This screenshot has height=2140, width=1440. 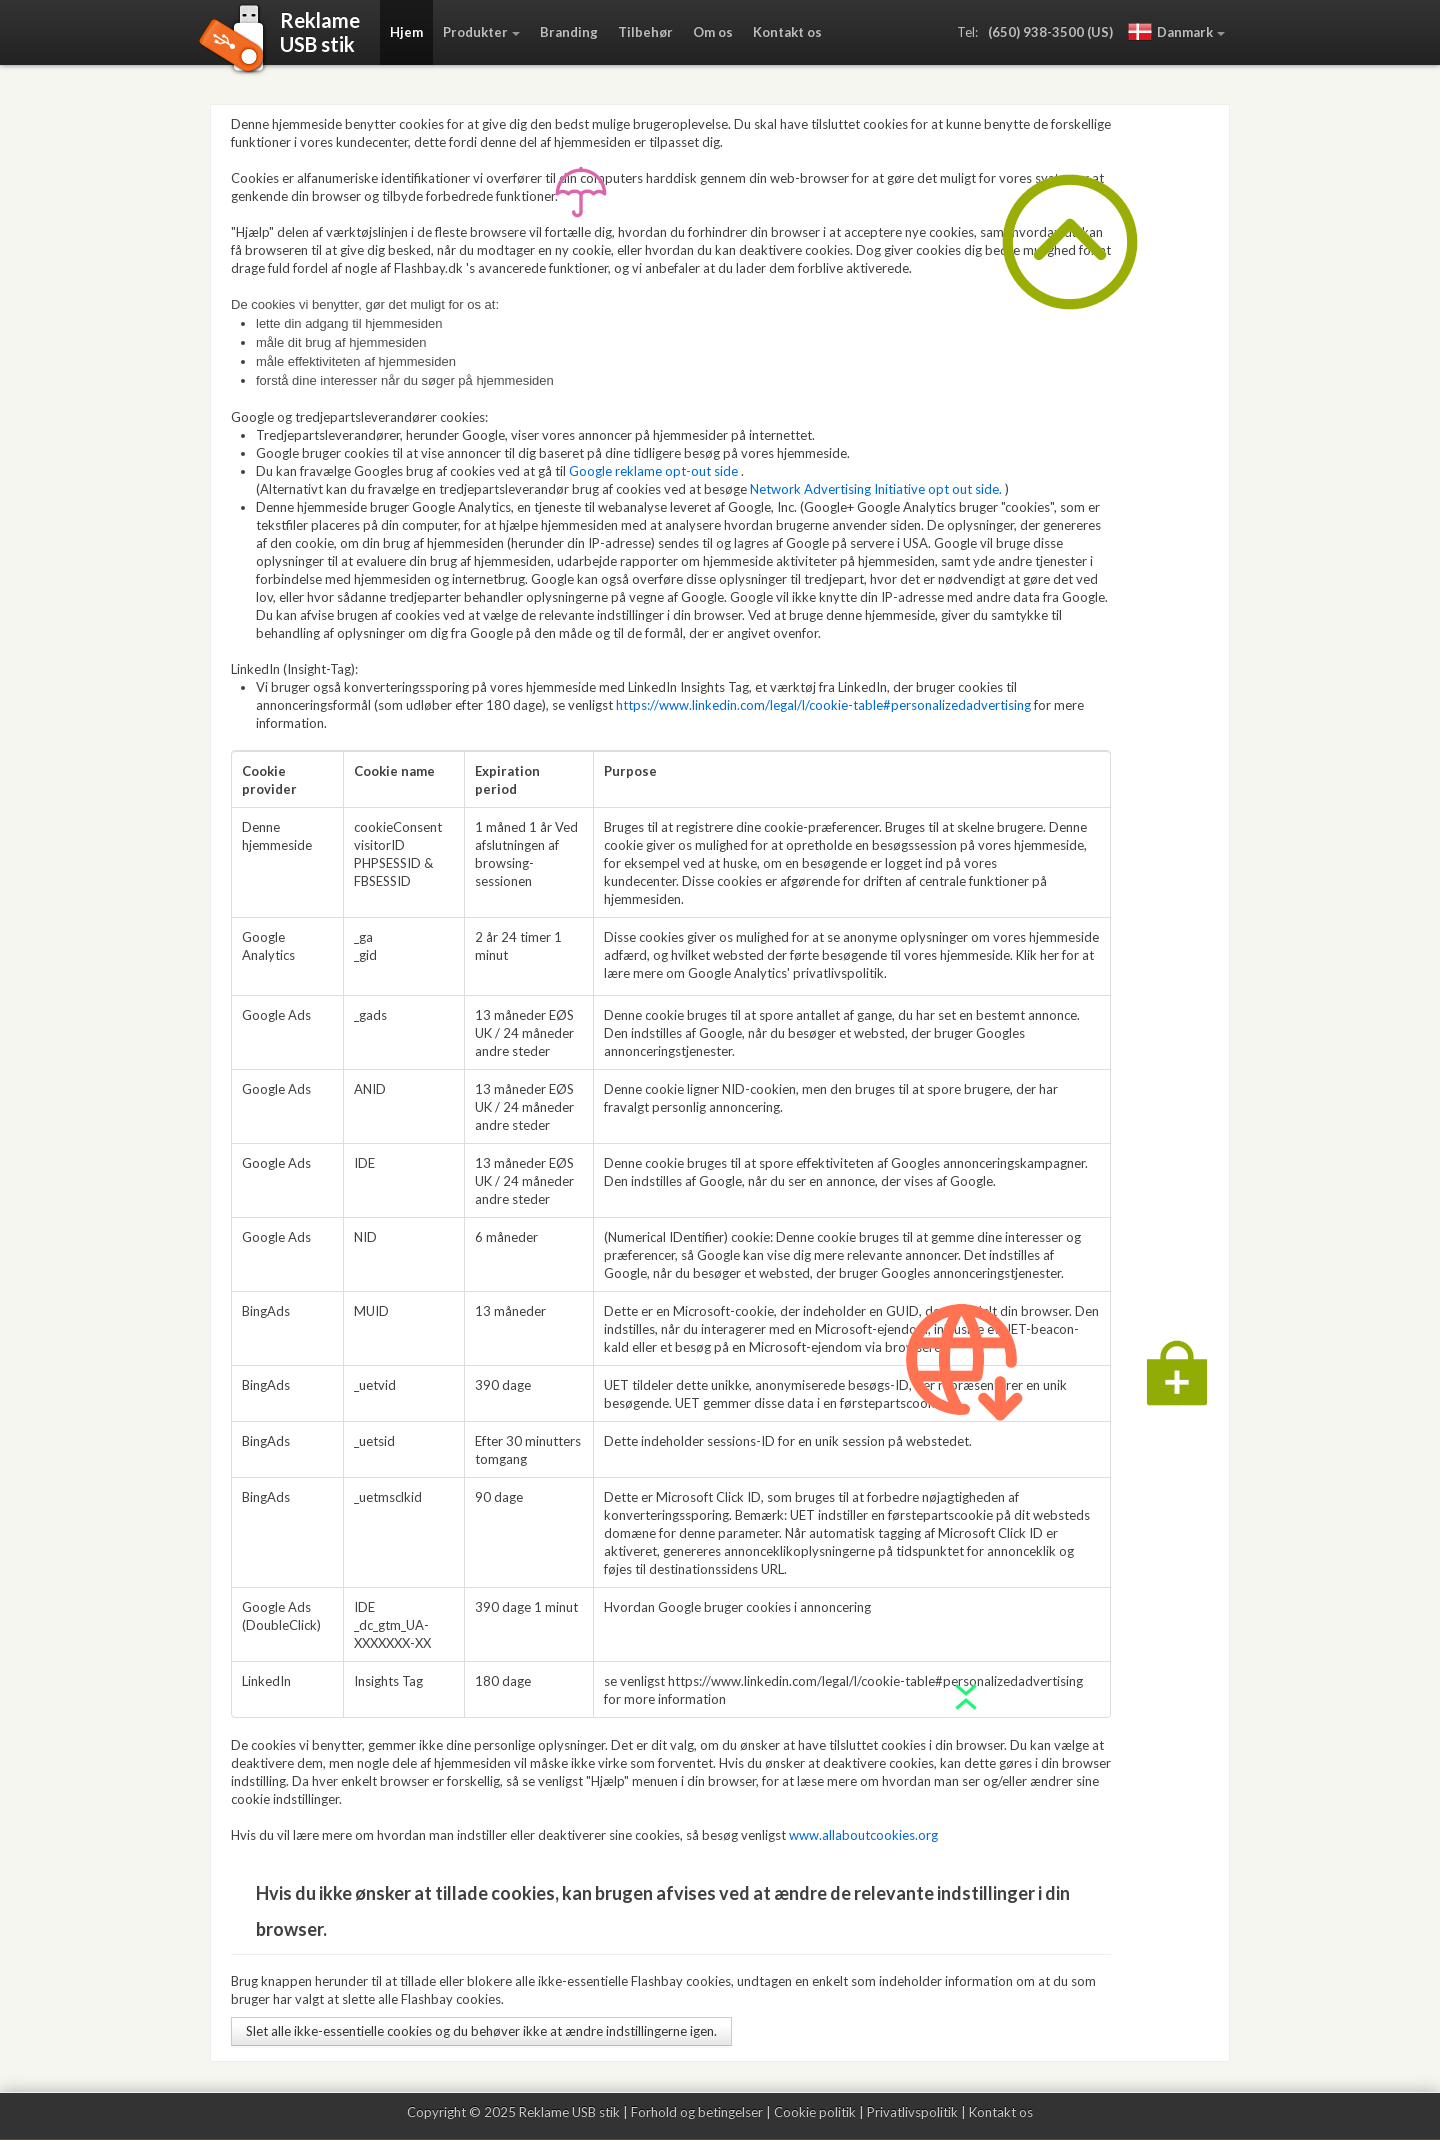 What do you see at coordinates (966, 1697) in the screenshot?
I see `collapse an expanded section or panel` at bounding box center [966, 1697].